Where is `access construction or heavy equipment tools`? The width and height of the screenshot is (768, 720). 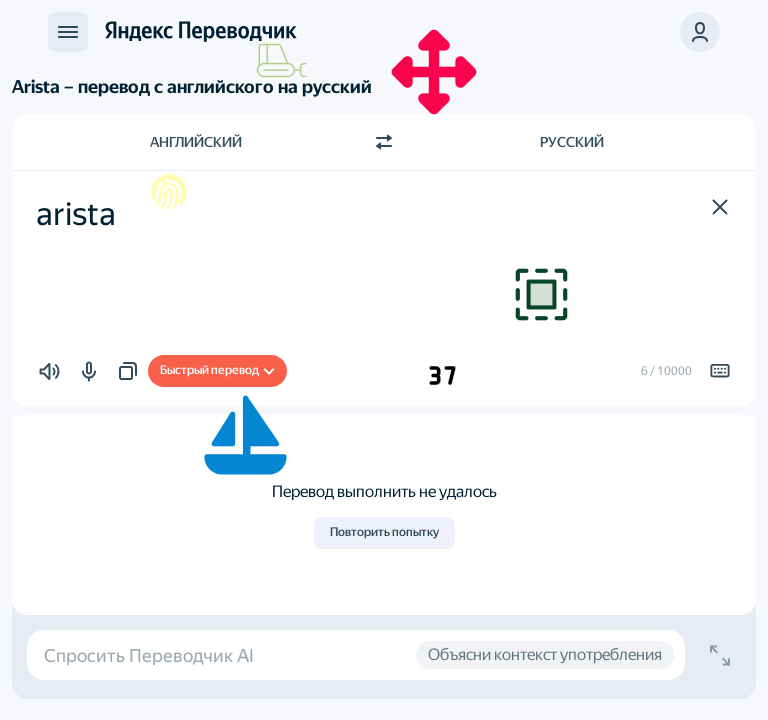
access construction or heavy equipment tools is located at coordinates (281, 60).